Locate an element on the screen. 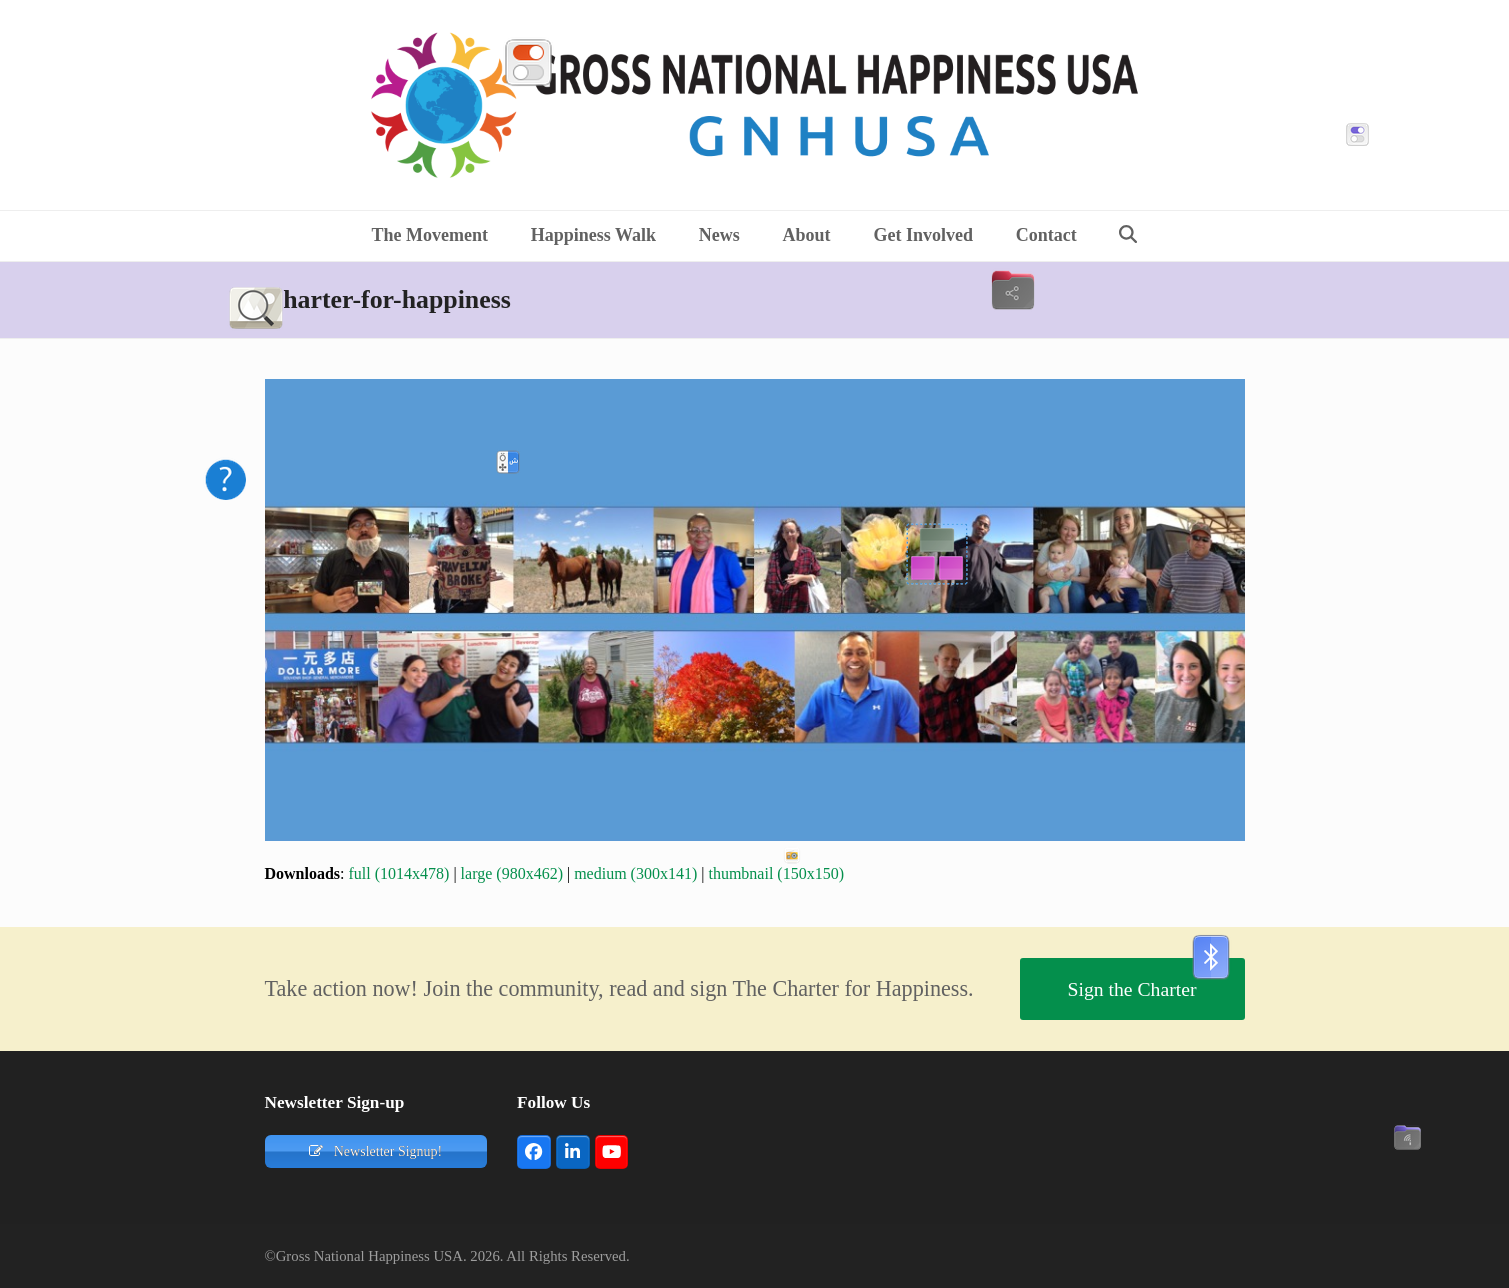  open unity tweak tool settings is located at coordinates (1357, 134).